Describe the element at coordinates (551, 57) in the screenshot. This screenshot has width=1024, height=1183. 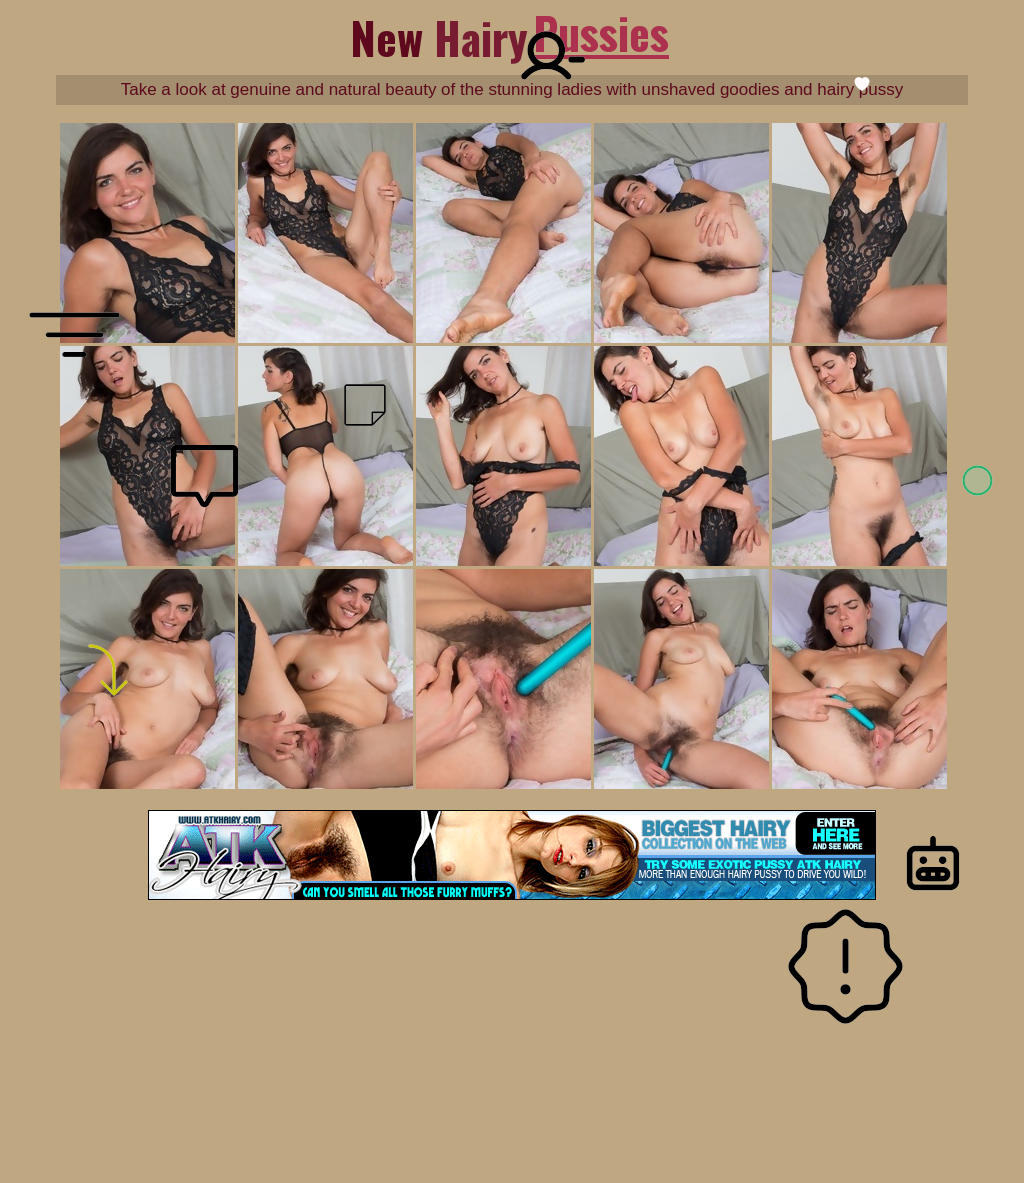
I see `remove a user or contact` at that location.